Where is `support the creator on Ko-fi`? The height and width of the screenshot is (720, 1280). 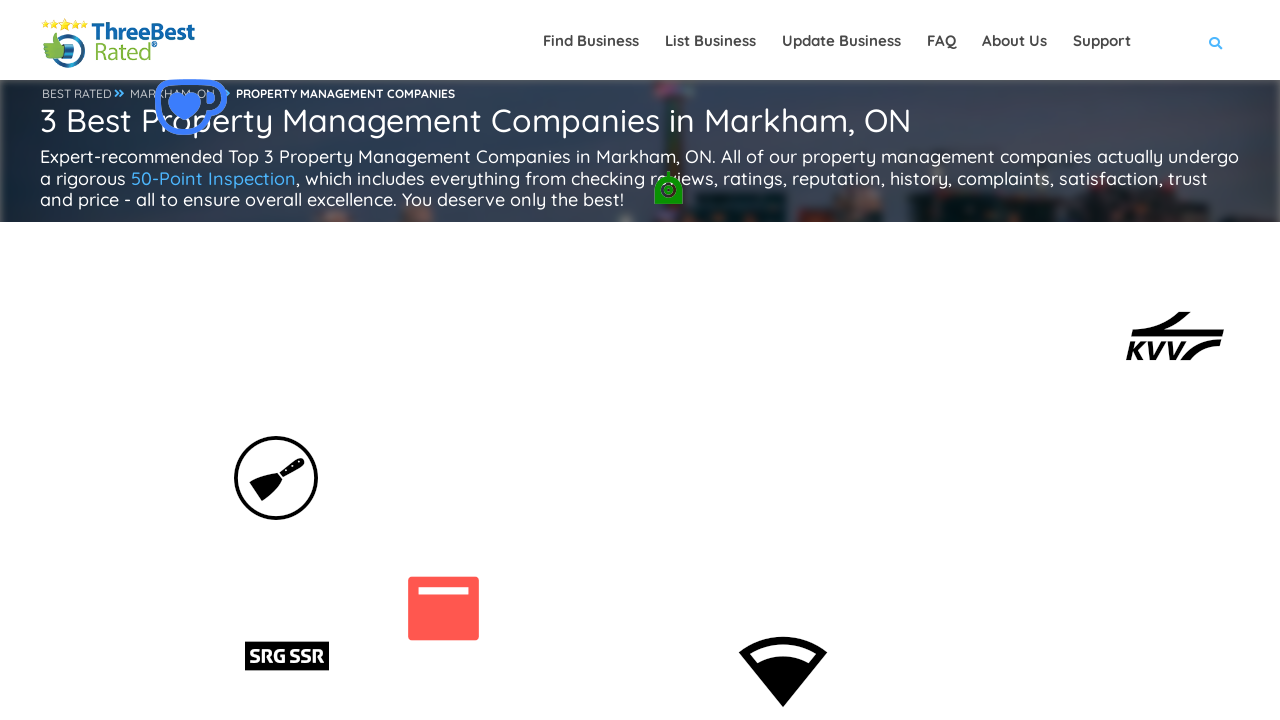 support the creator on Ko-fi is located at coordinates (191, 107).